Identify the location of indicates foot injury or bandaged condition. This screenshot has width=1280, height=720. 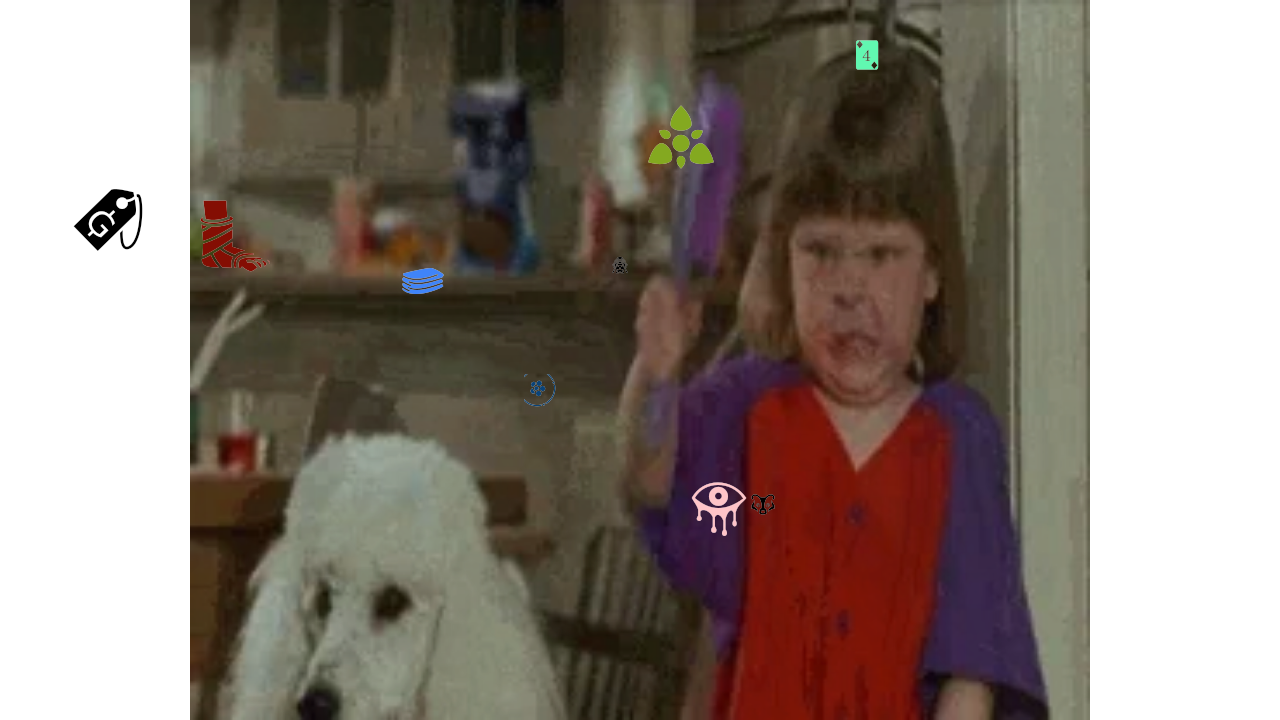
(235, 236).